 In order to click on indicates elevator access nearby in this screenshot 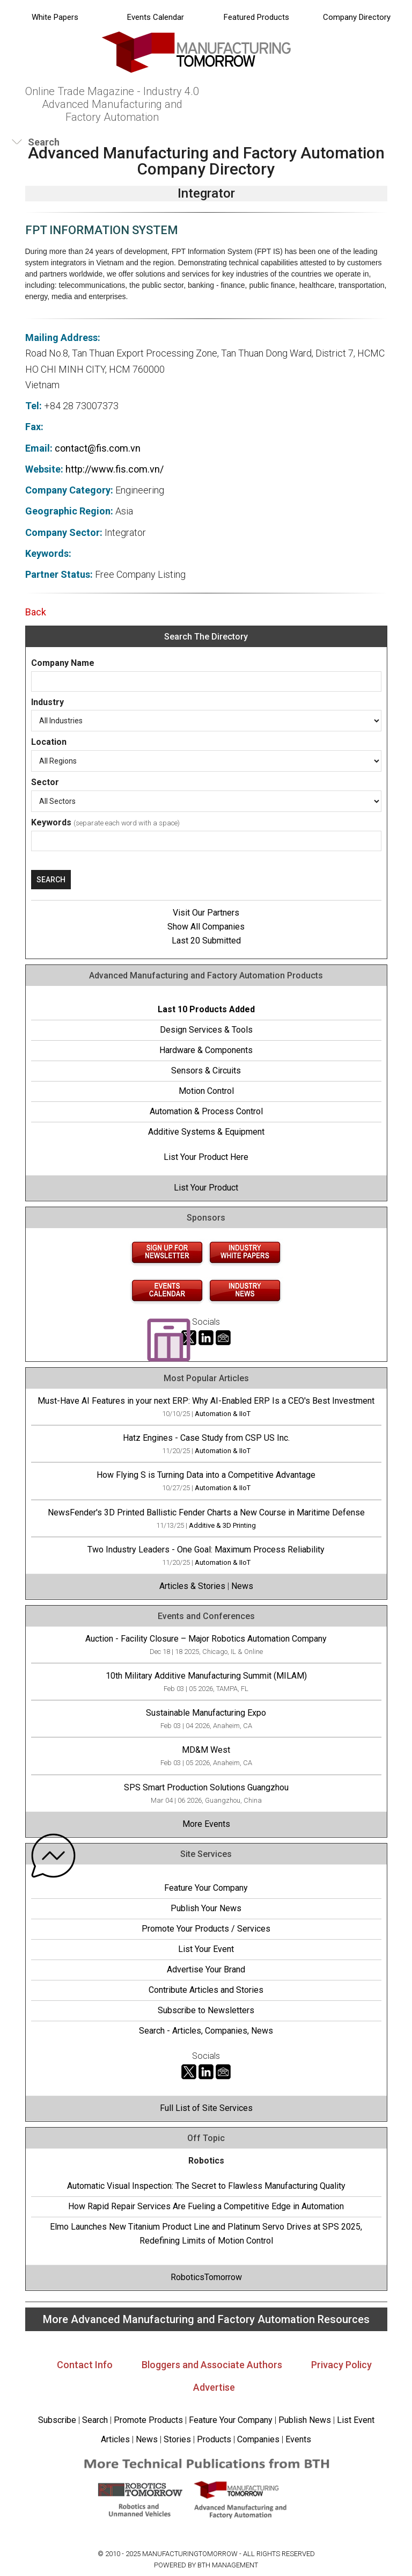, I will do `click(168, 1340)`.